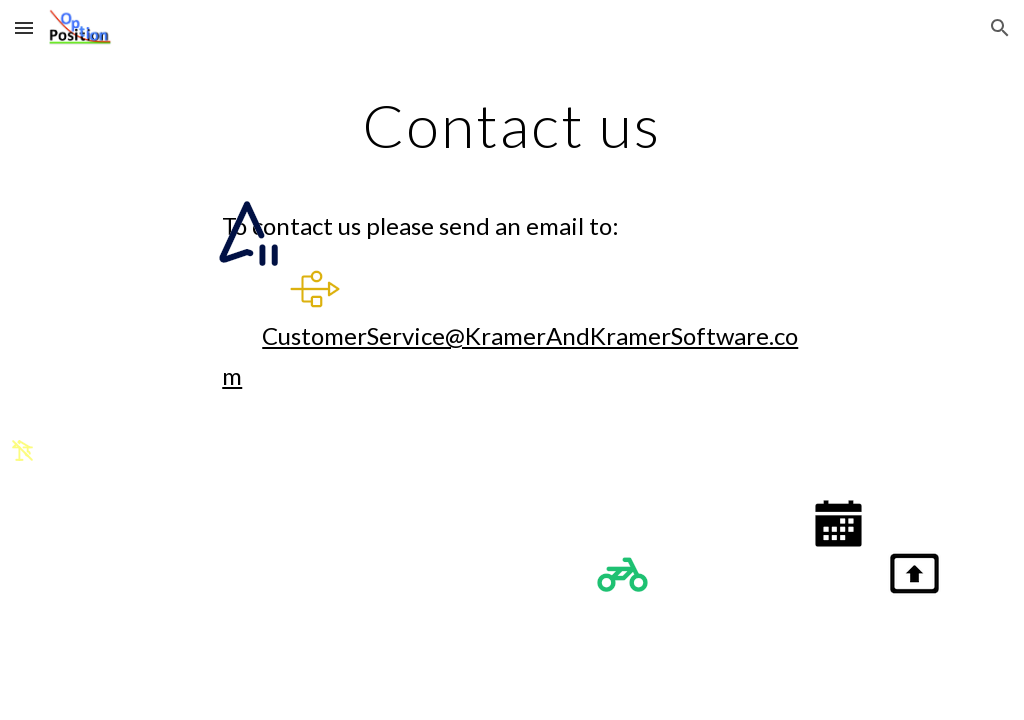 This screenshot has height=720, width=1024. Describe the element at coordinates (315, 289) in the screenshot. I see `connect a USB device` at that location.